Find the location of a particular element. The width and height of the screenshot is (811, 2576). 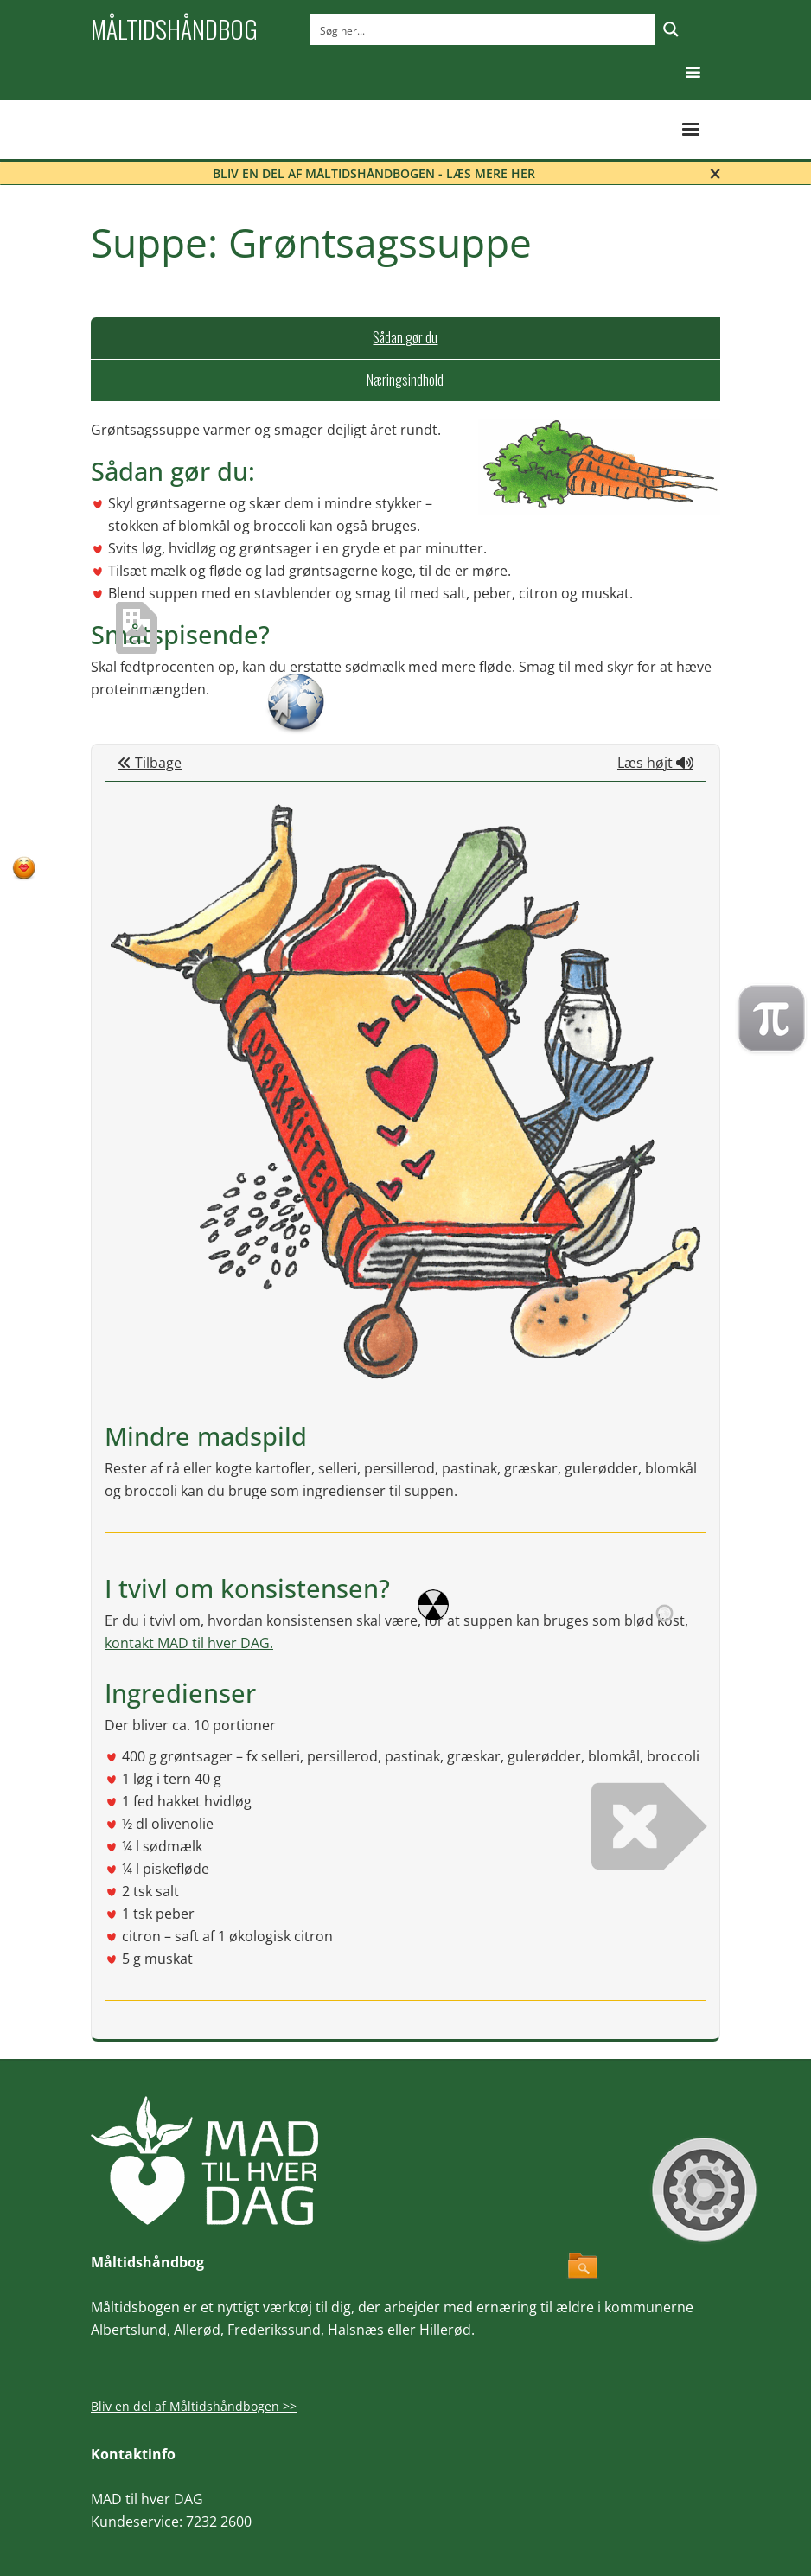

open web browser is located at coordinates (297, 702).